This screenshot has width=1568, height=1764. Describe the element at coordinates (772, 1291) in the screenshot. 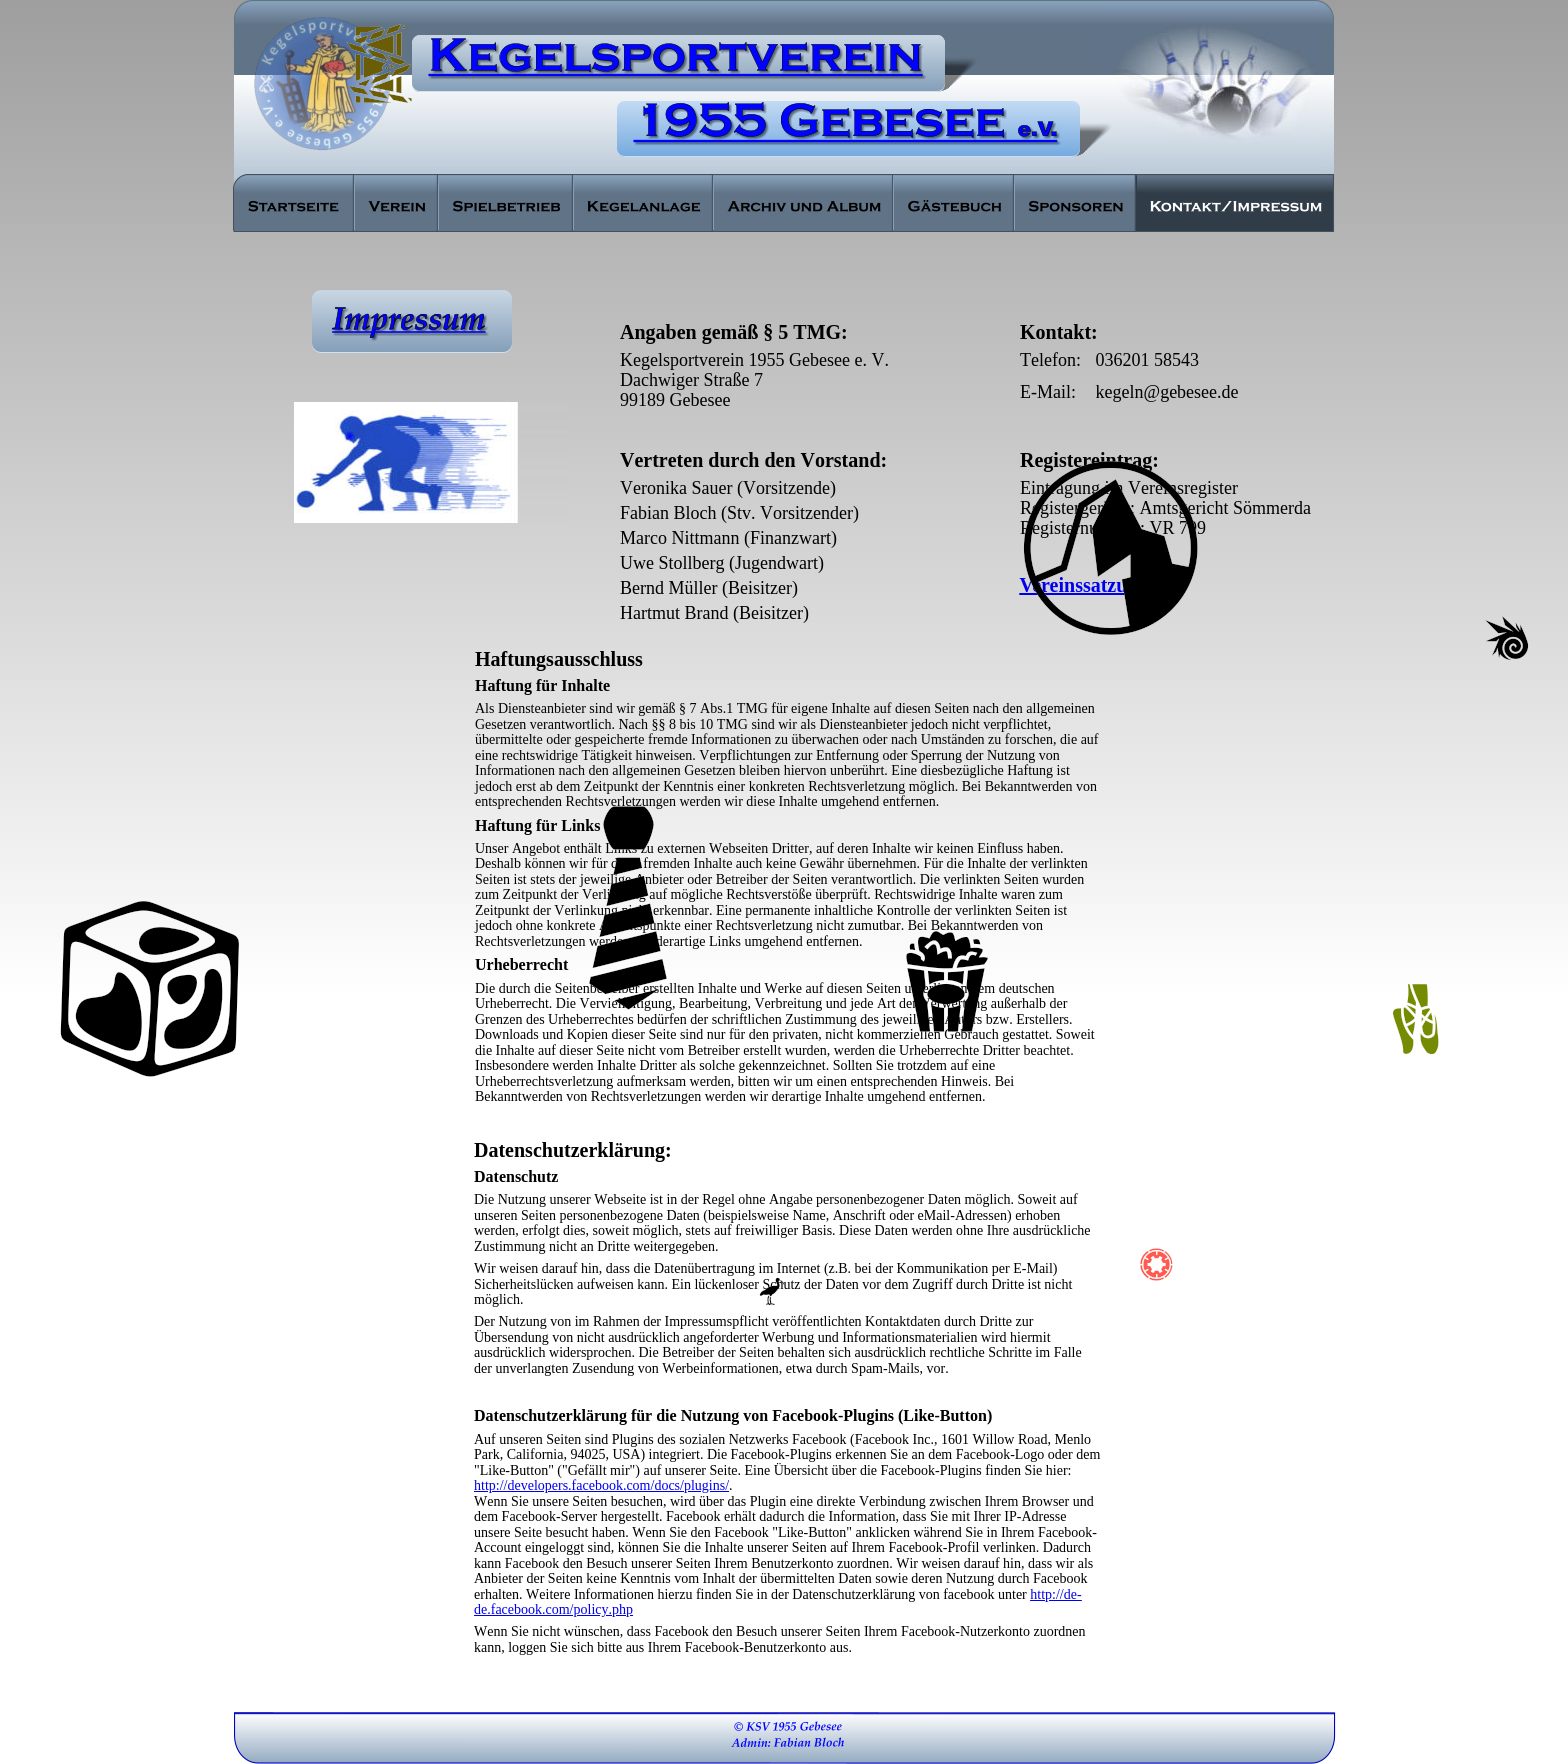

I see `ibis bird icon for wildlife or nature category` at that location.